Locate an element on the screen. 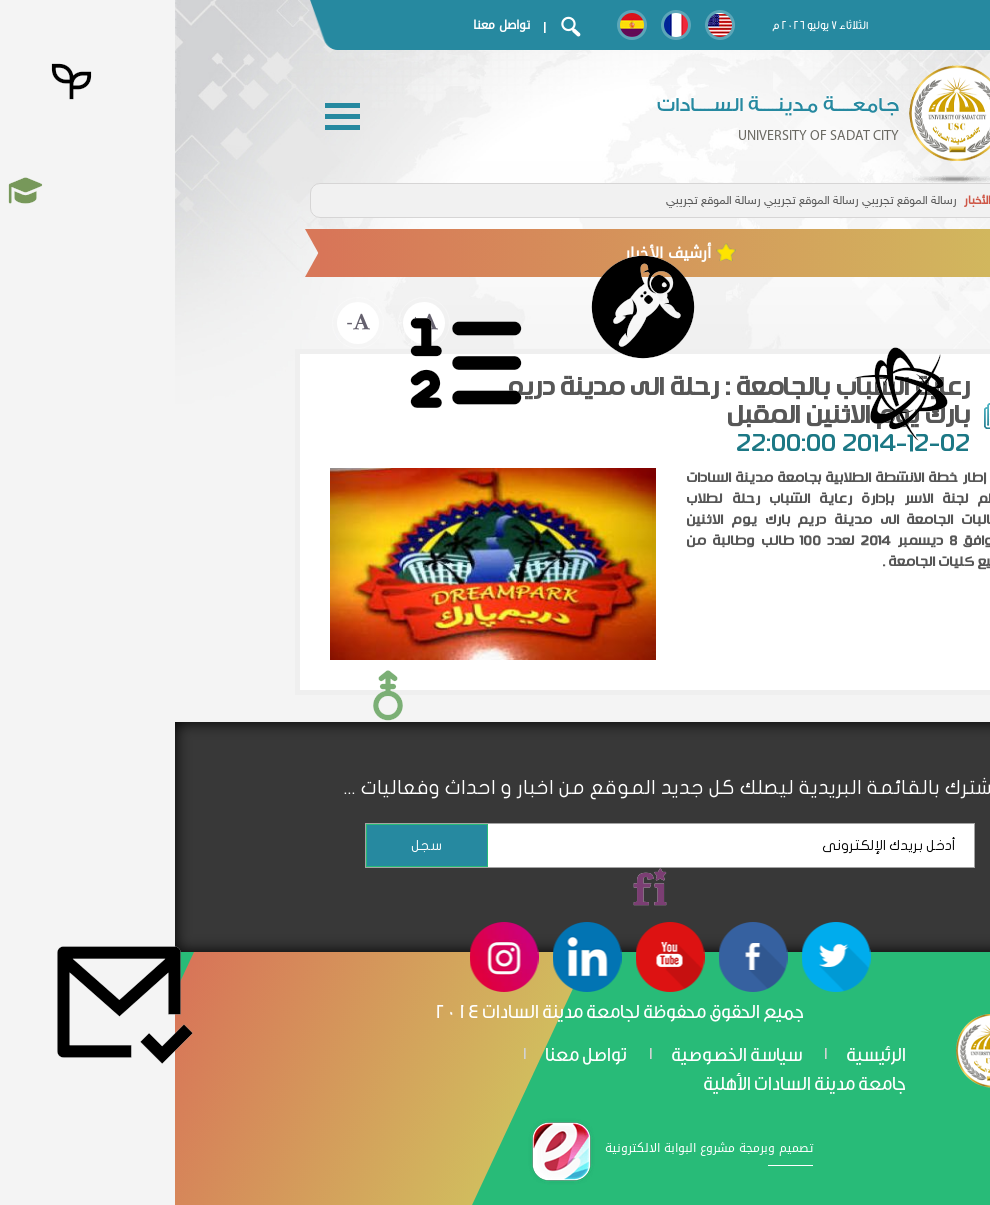 The width and height of the screenshot is (990, 1205). indicates male with upward stroke gender symbol is located at coordinates (388, 696).